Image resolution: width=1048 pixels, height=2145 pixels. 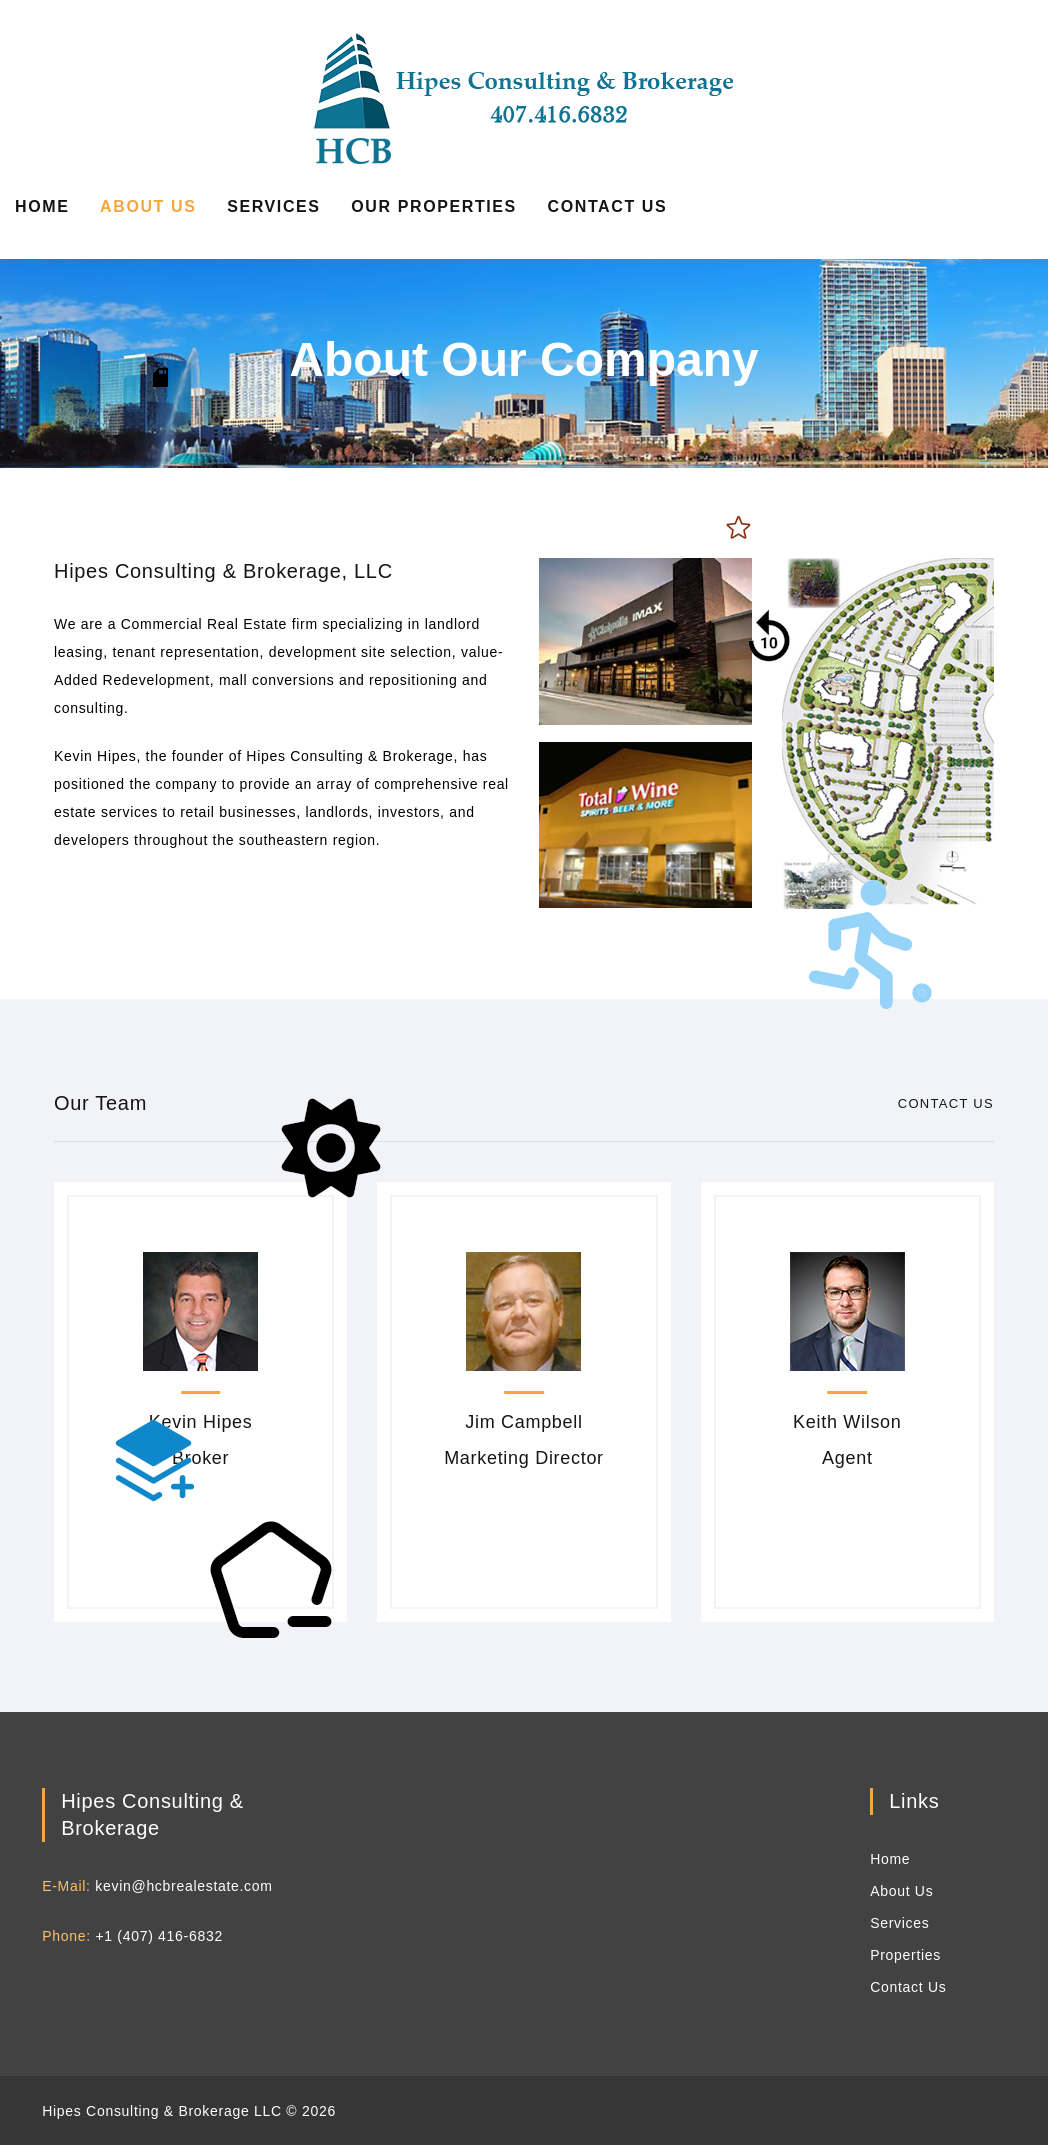 I want to click on replay the last 10 seconds, so click(x=769, y=638).